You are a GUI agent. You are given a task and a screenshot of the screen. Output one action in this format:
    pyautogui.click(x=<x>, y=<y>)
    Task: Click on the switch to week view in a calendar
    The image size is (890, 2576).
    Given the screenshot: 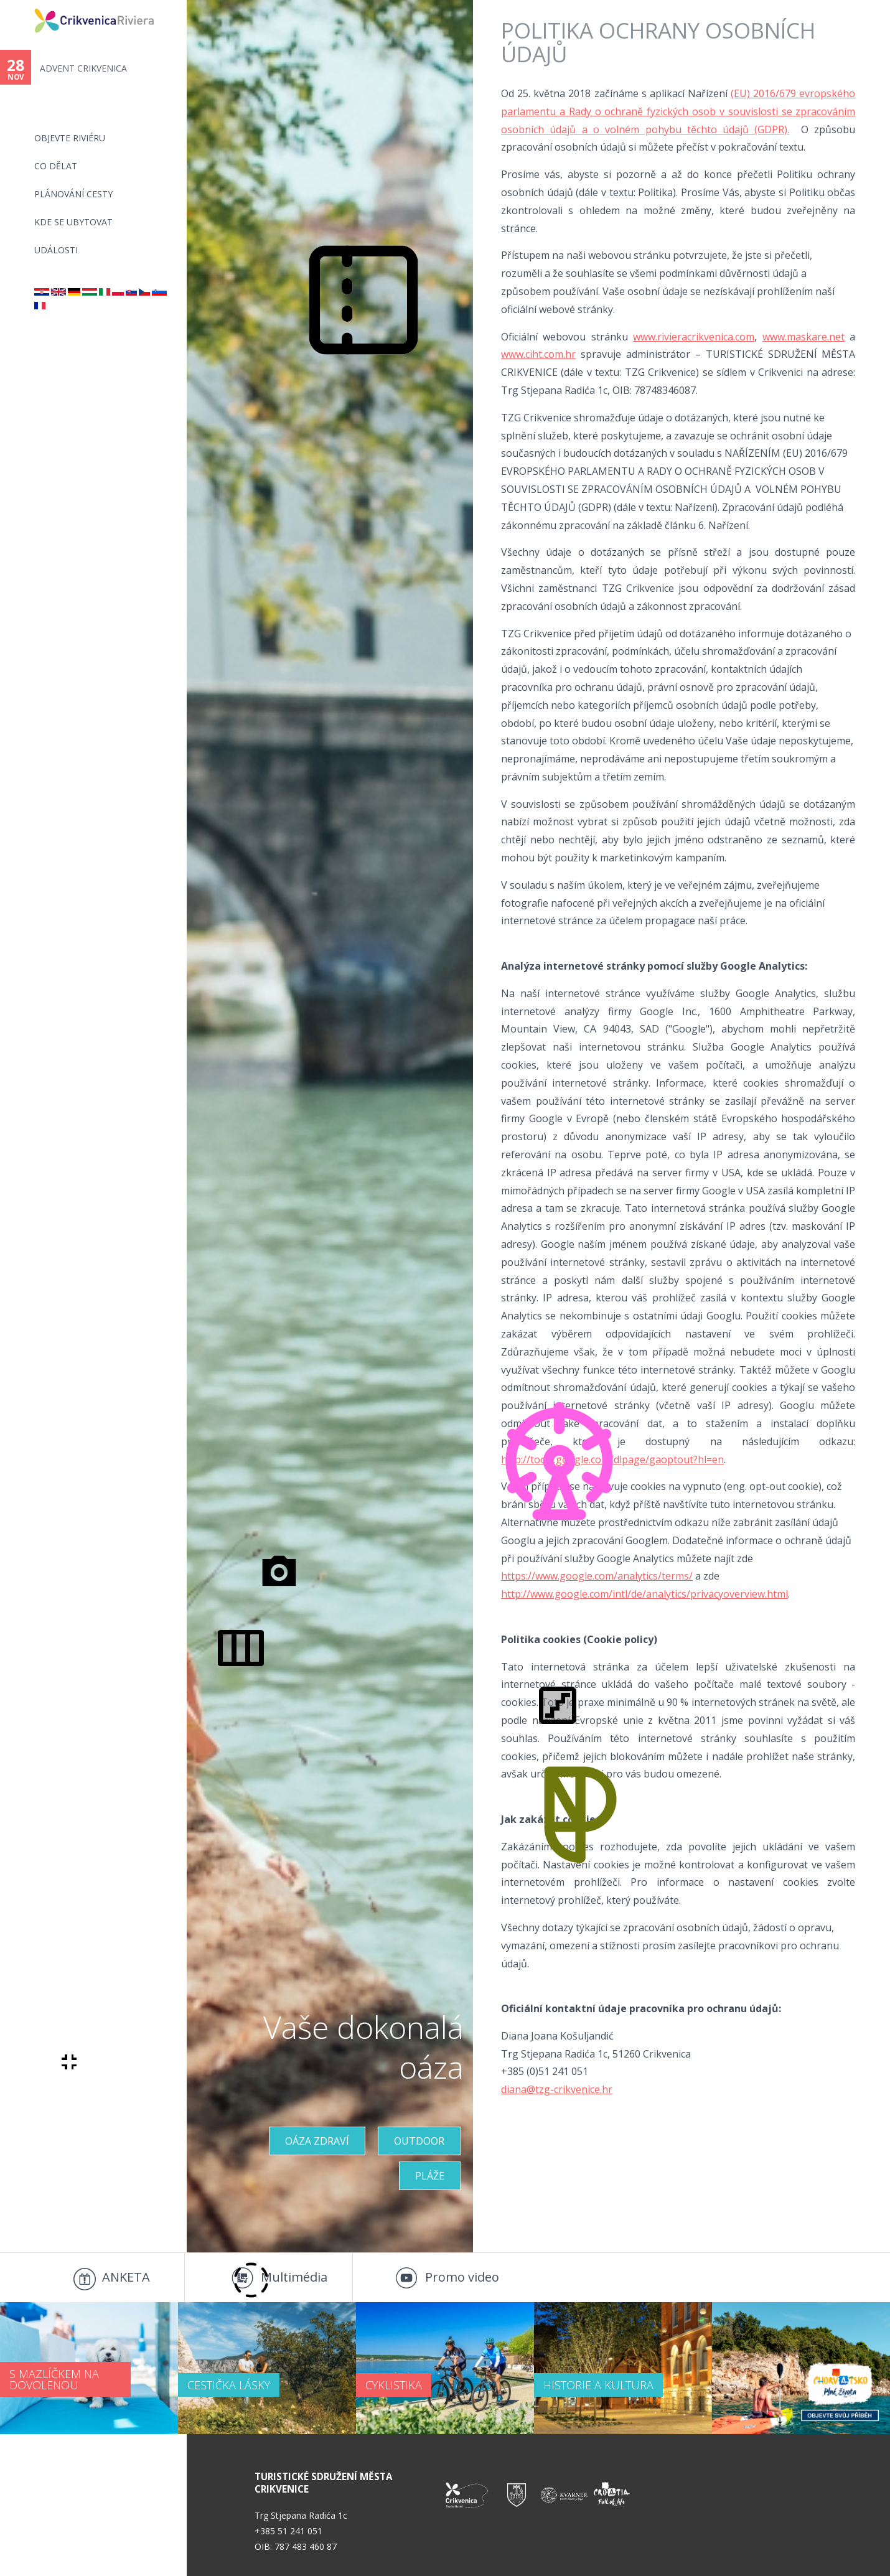 What is the action you would take?
    pyautogui.click(x=241, y=1648)
    